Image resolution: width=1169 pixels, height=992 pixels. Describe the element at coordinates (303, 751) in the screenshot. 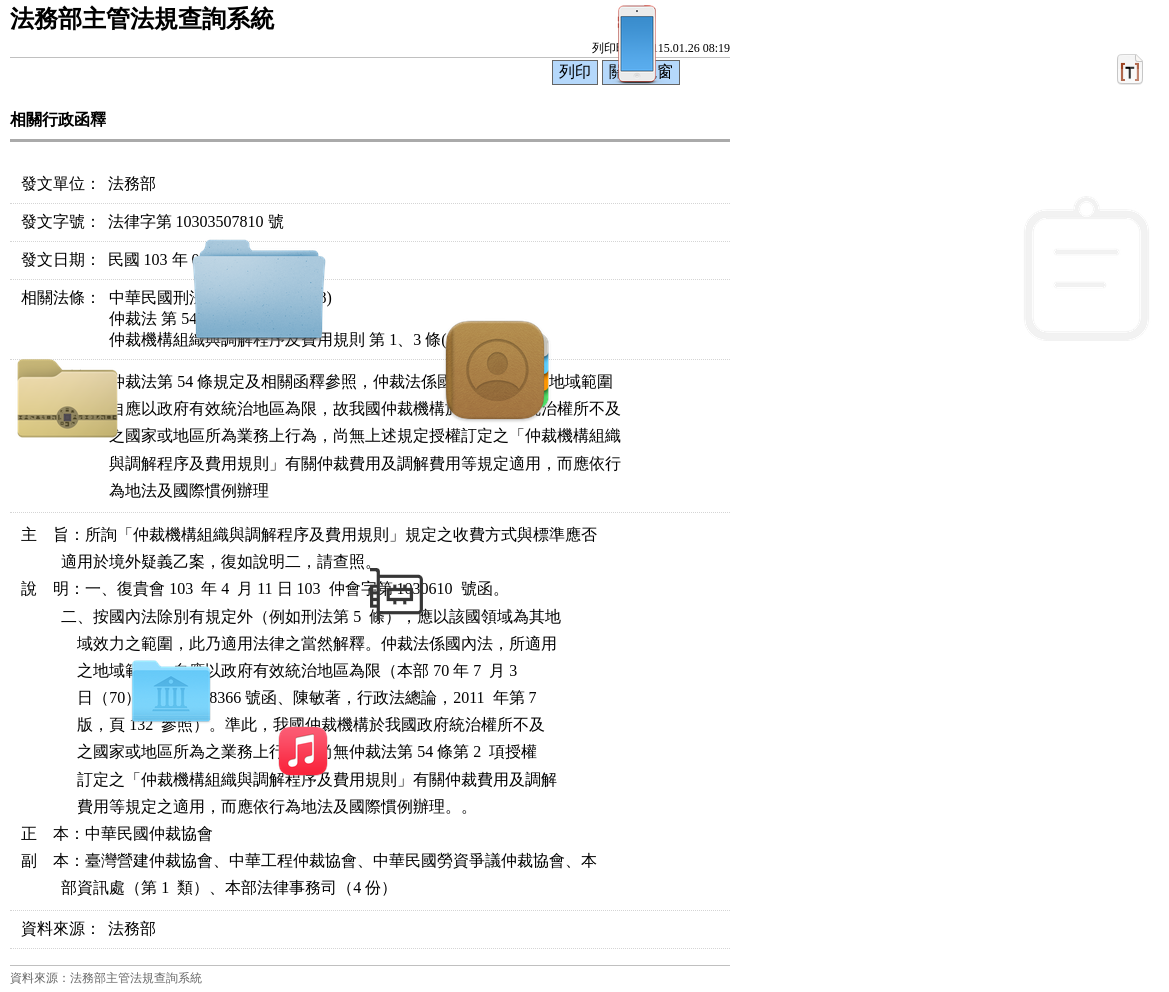

I see `open apple music app` at that location.